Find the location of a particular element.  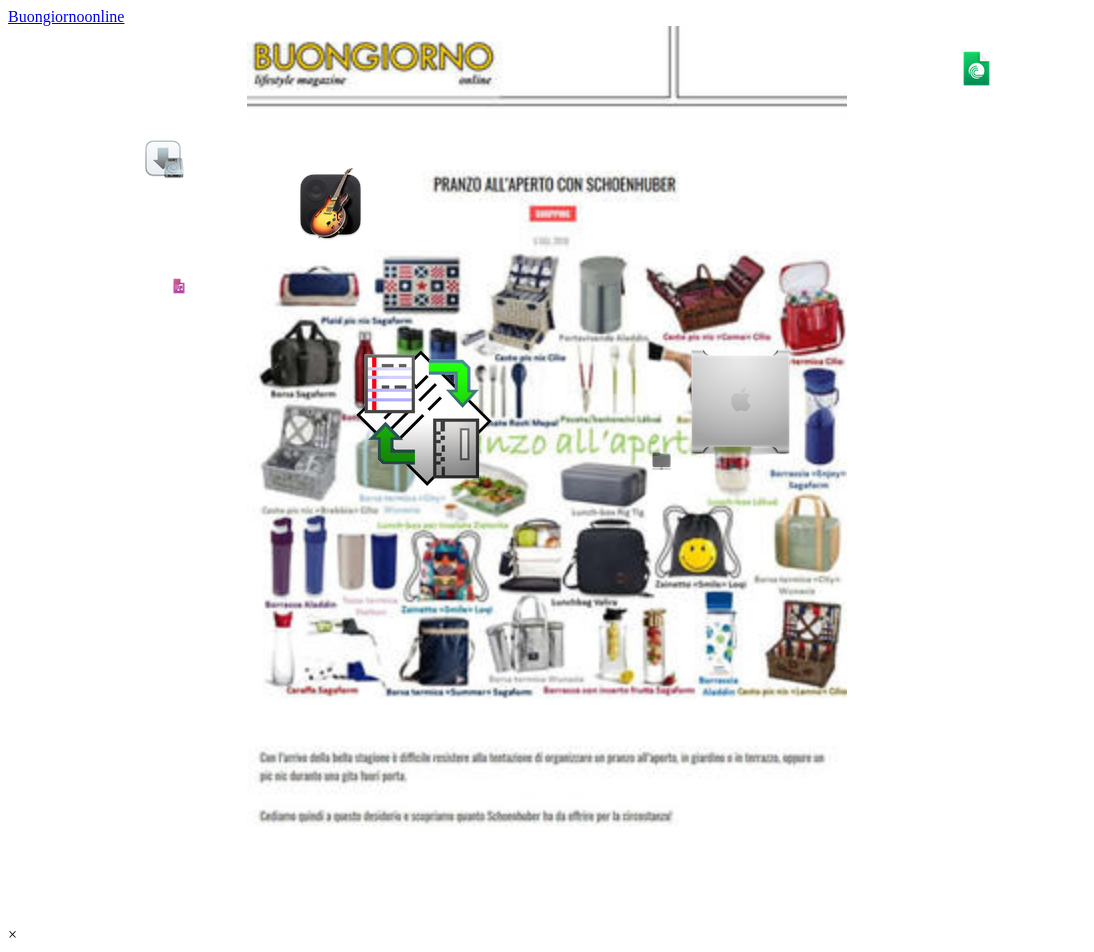

a torrent file ready to open with BitTorrent client is located at coordinates (976, 68).